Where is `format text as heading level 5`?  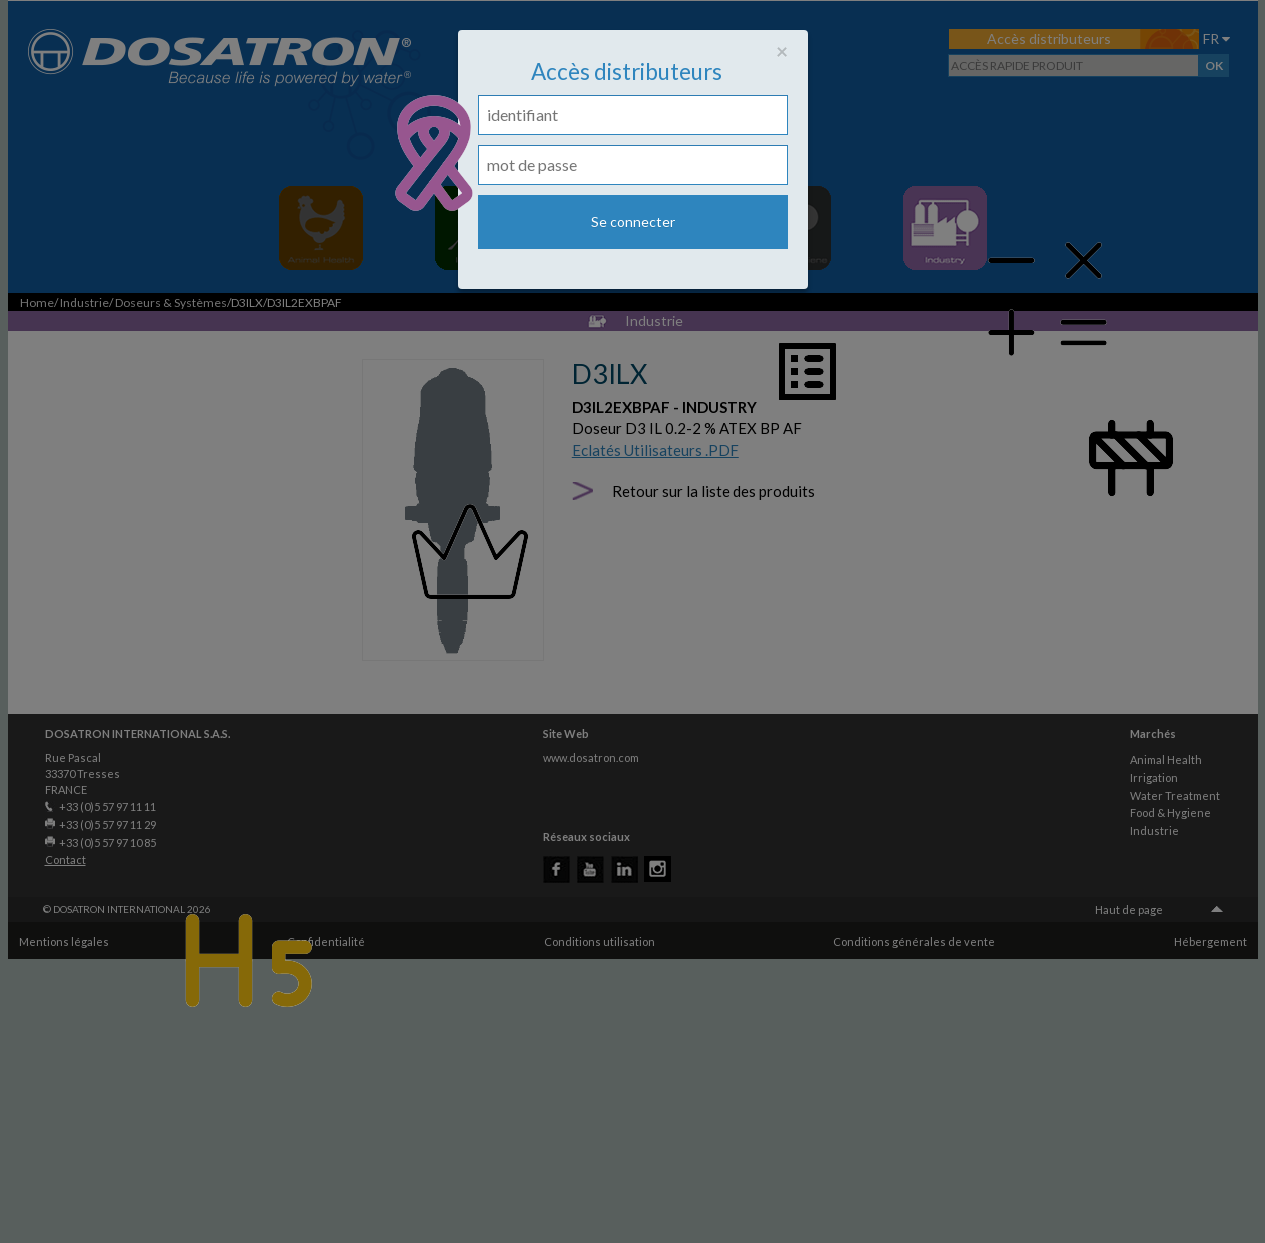
format text as heading level 5 is located at coordinates (245, 960).